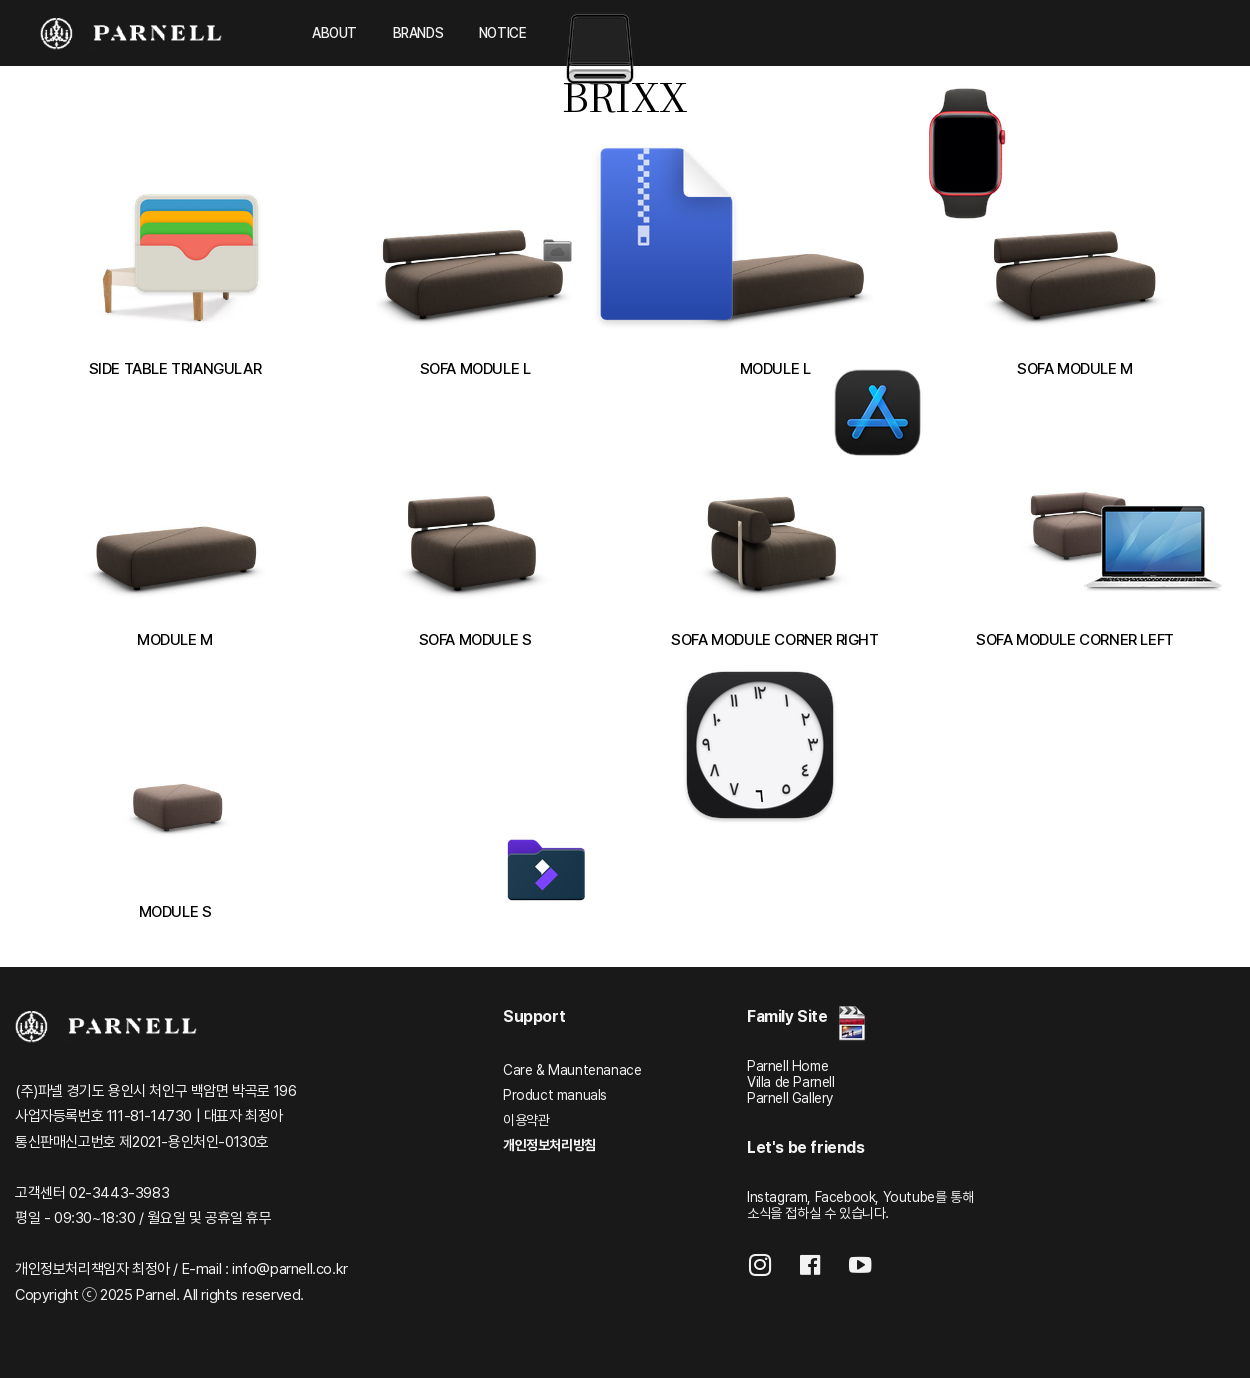 The width and height of the screenshot is (1250, 1378). Describe the element at coordinates (600, 49) in the screenshot. I see `access removable disk in sidebar` at that location.